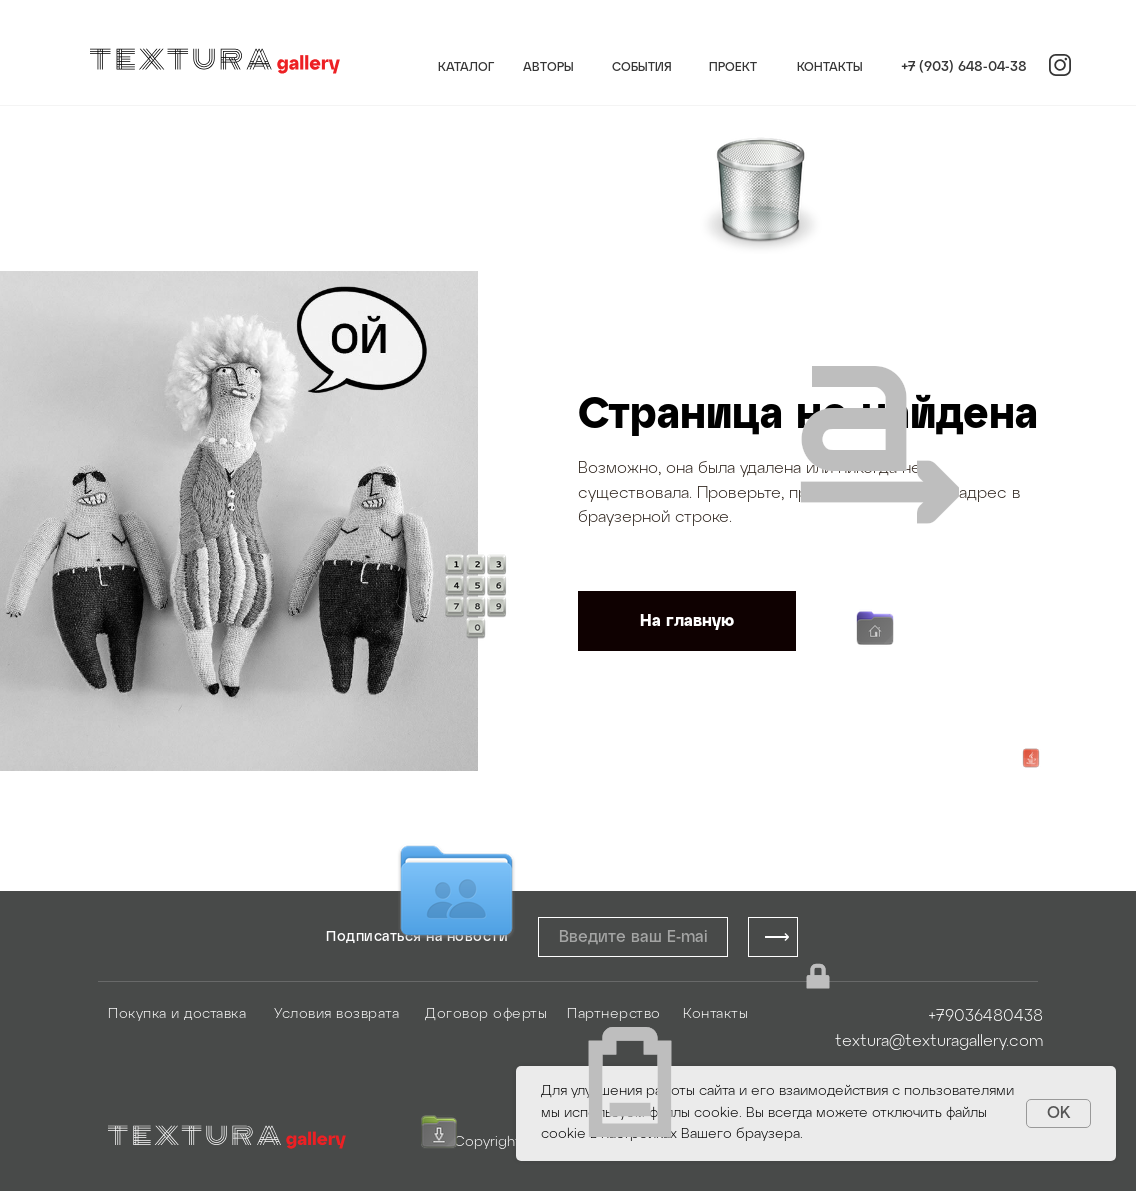 The image size is (1136, 1191). Describe the element at coordinates (1031, 758) in the screenshot. I see `a java archive (.jar) file` at that location.